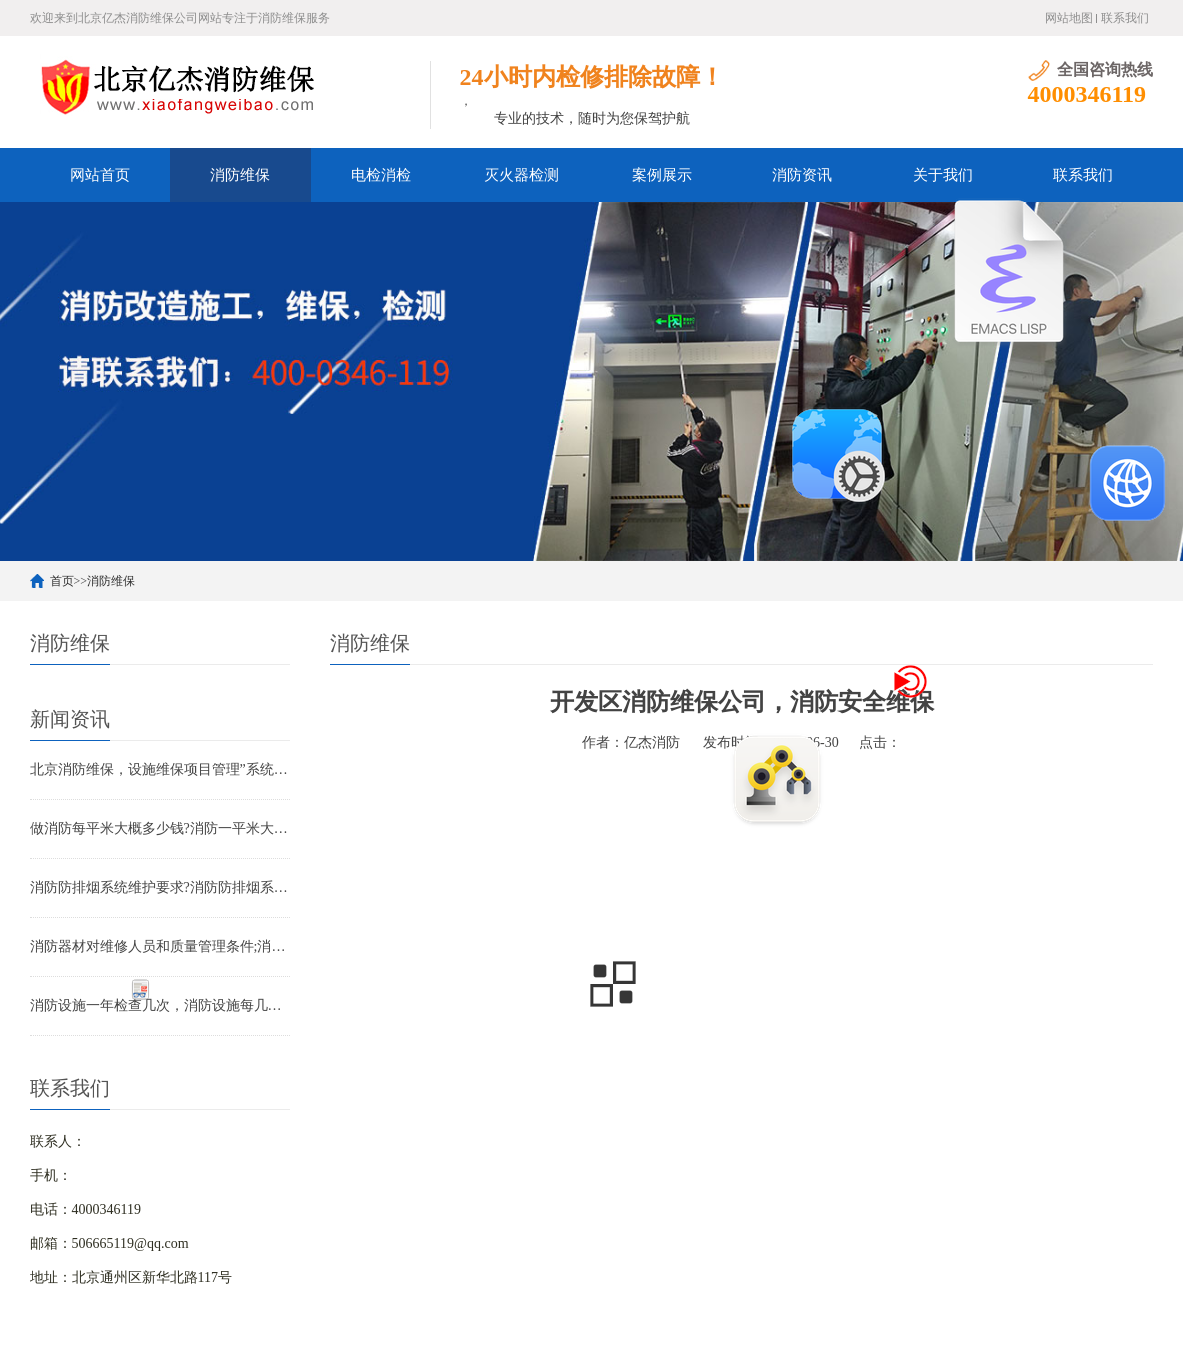  Describe the element at coordinates (140, 989) in the screenshot. I see `open evince document viewer` at that location.